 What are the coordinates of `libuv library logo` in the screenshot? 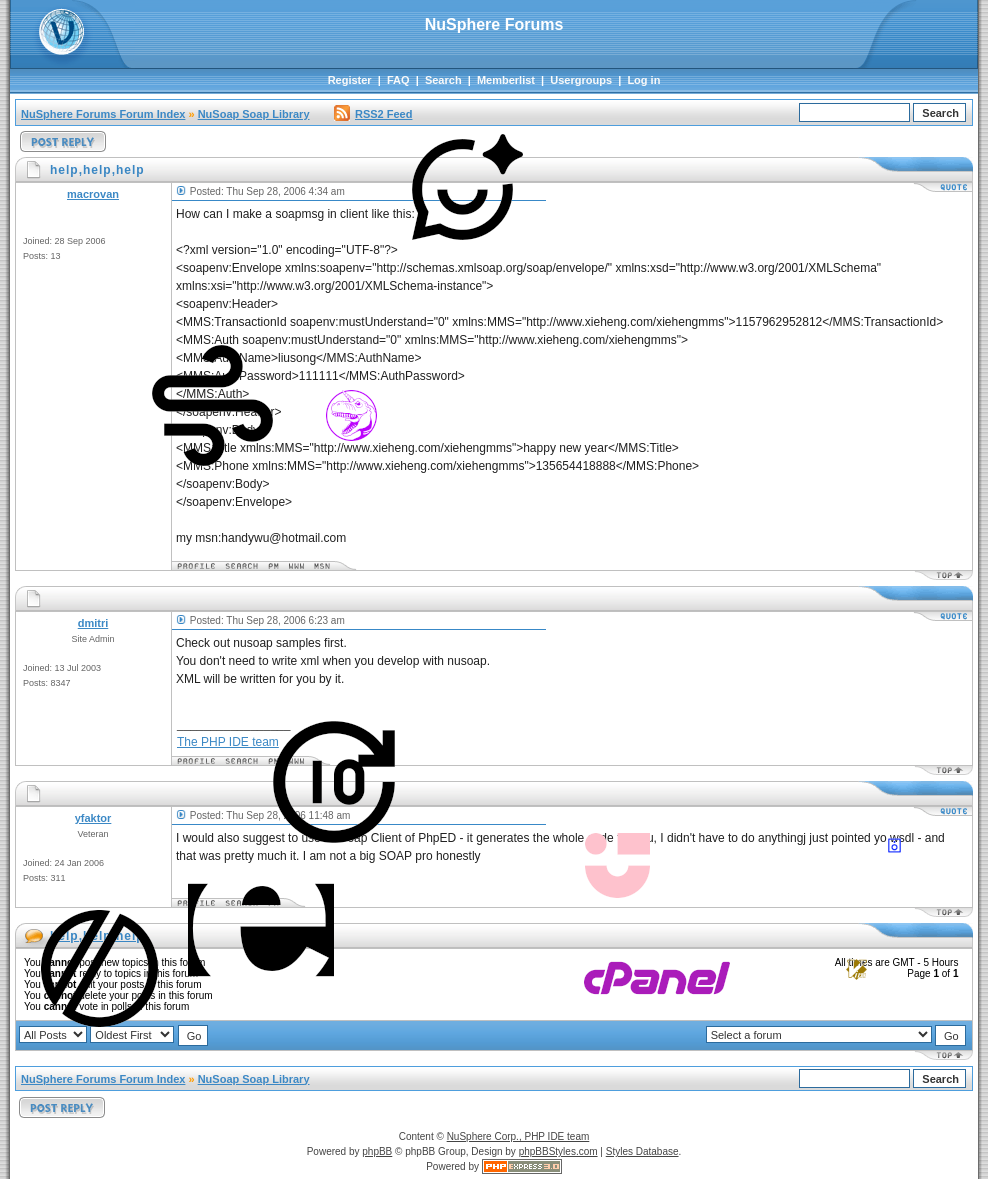 It's located at (351, 415).